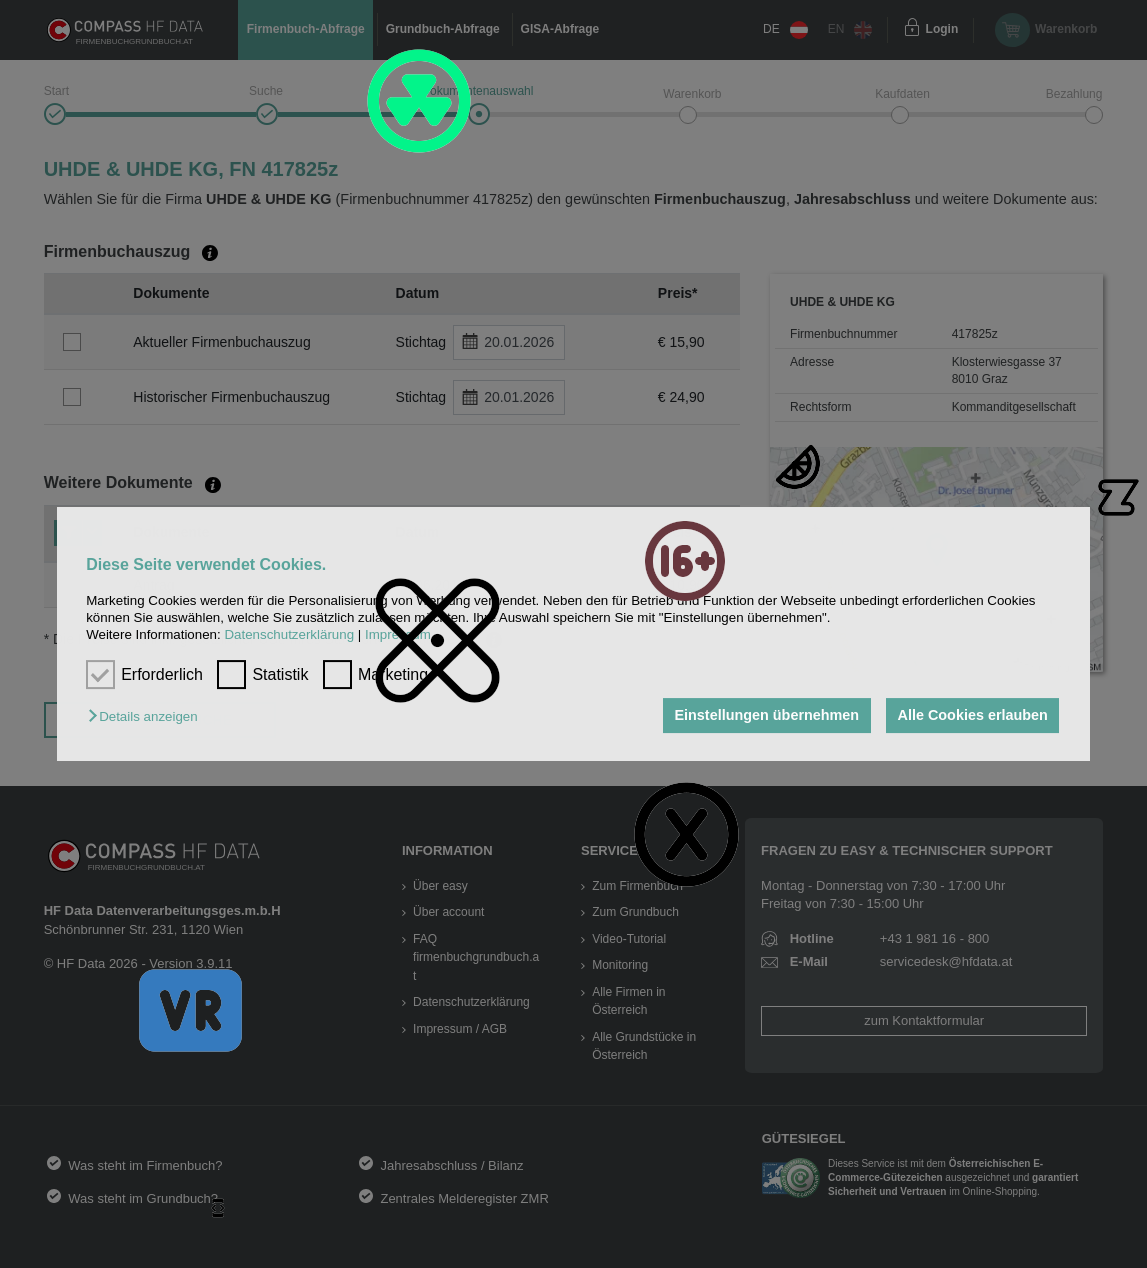 The image size is (1147, 1268). Describe the element at coordinates (419, 101) in the screenshot. I see `indicates a fallout shelter or radiation safety location` at that location.